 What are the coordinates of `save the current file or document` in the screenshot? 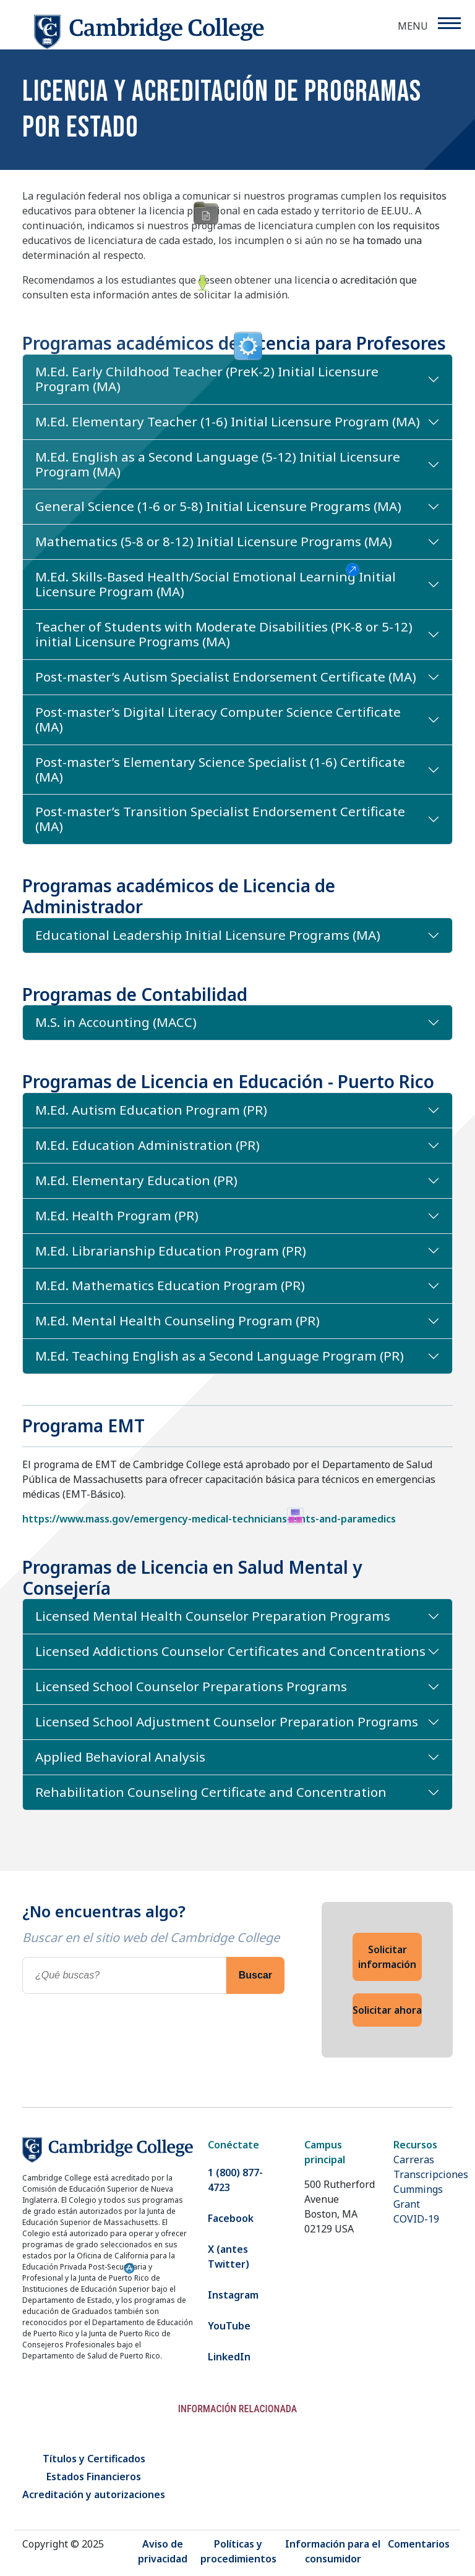 It's located at (202, 283).